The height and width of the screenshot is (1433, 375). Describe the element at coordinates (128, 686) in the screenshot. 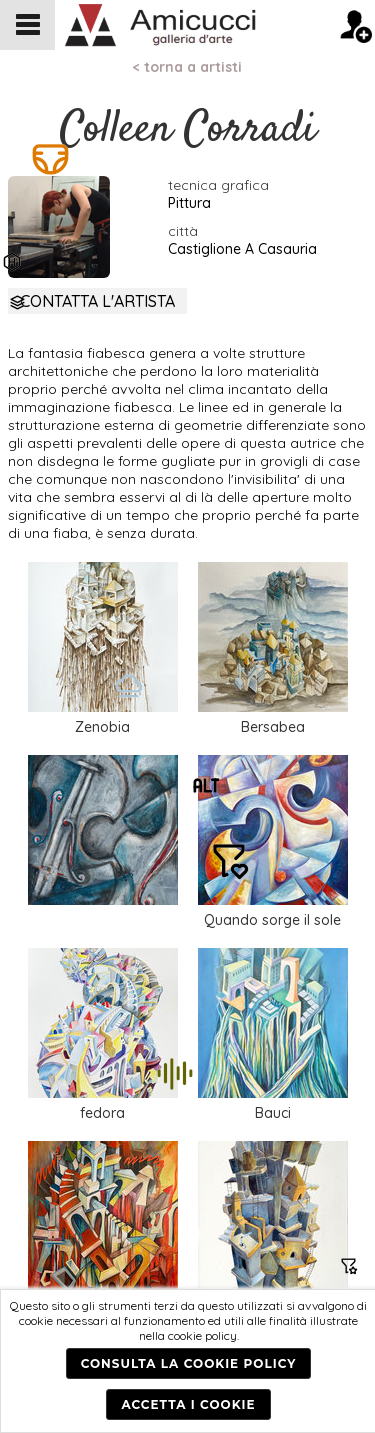

I see `indicates foggy weather conditions` at that location.